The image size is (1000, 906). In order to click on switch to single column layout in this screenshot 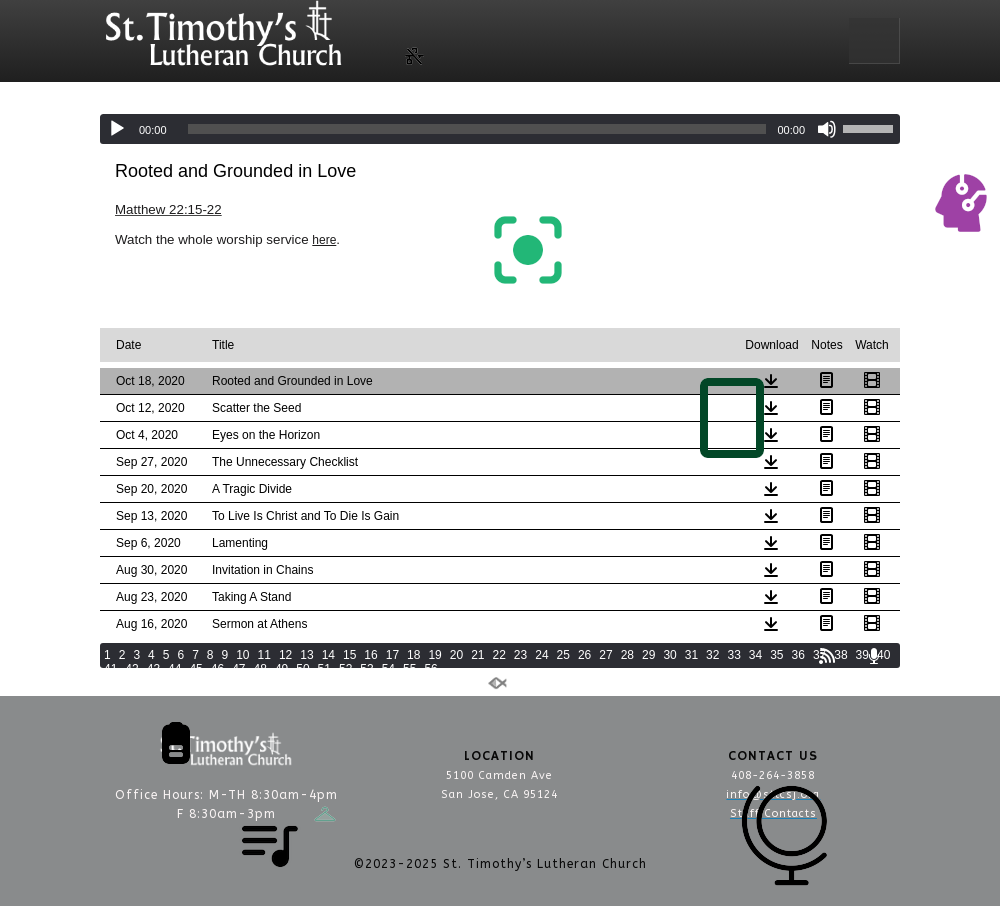, I will do `click(732, 418)`.